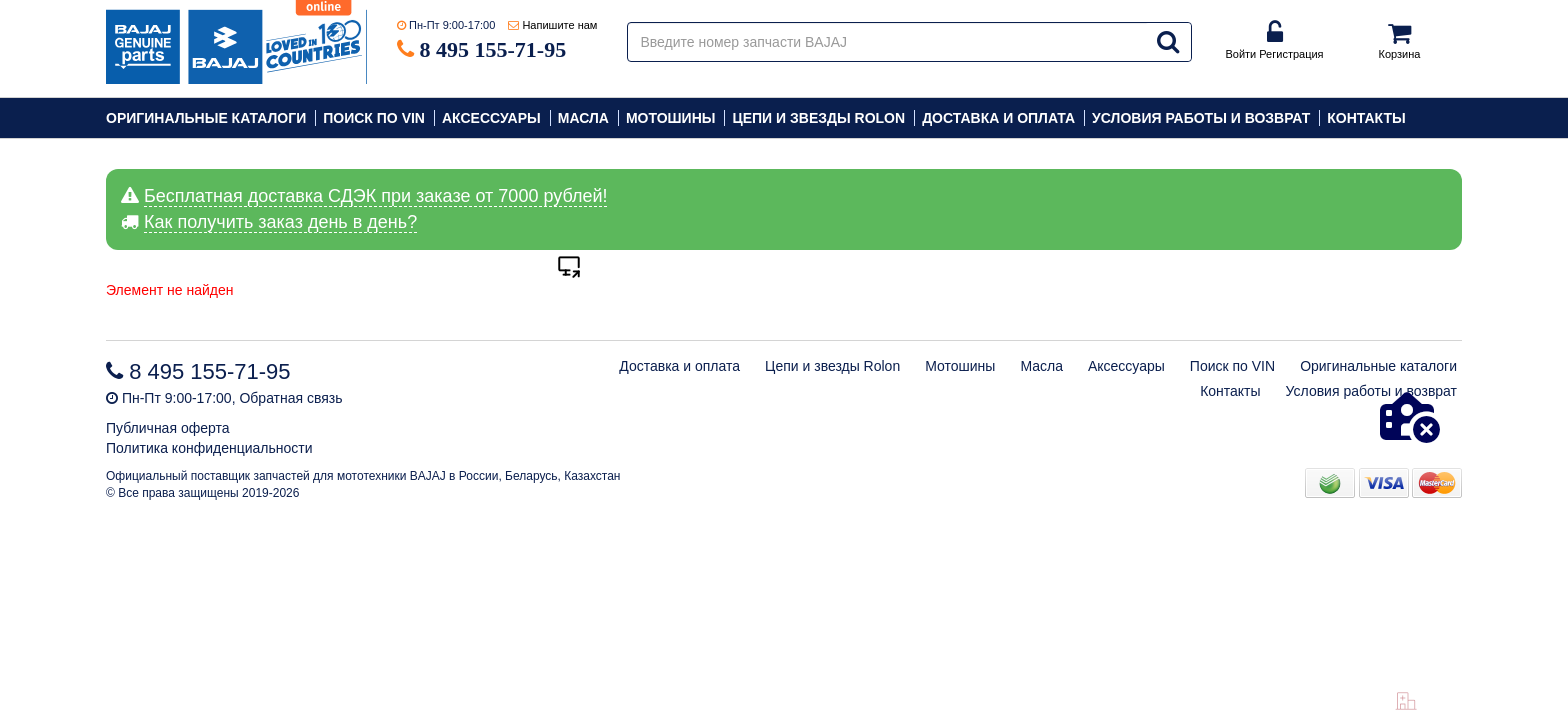 The height and width of the screenshot is (720, 1568). What do you see at coordinates (1405, 701) in the screenshot?
I see `find nearby hospitals or medical facilities` at bounding box center [1405, 701].